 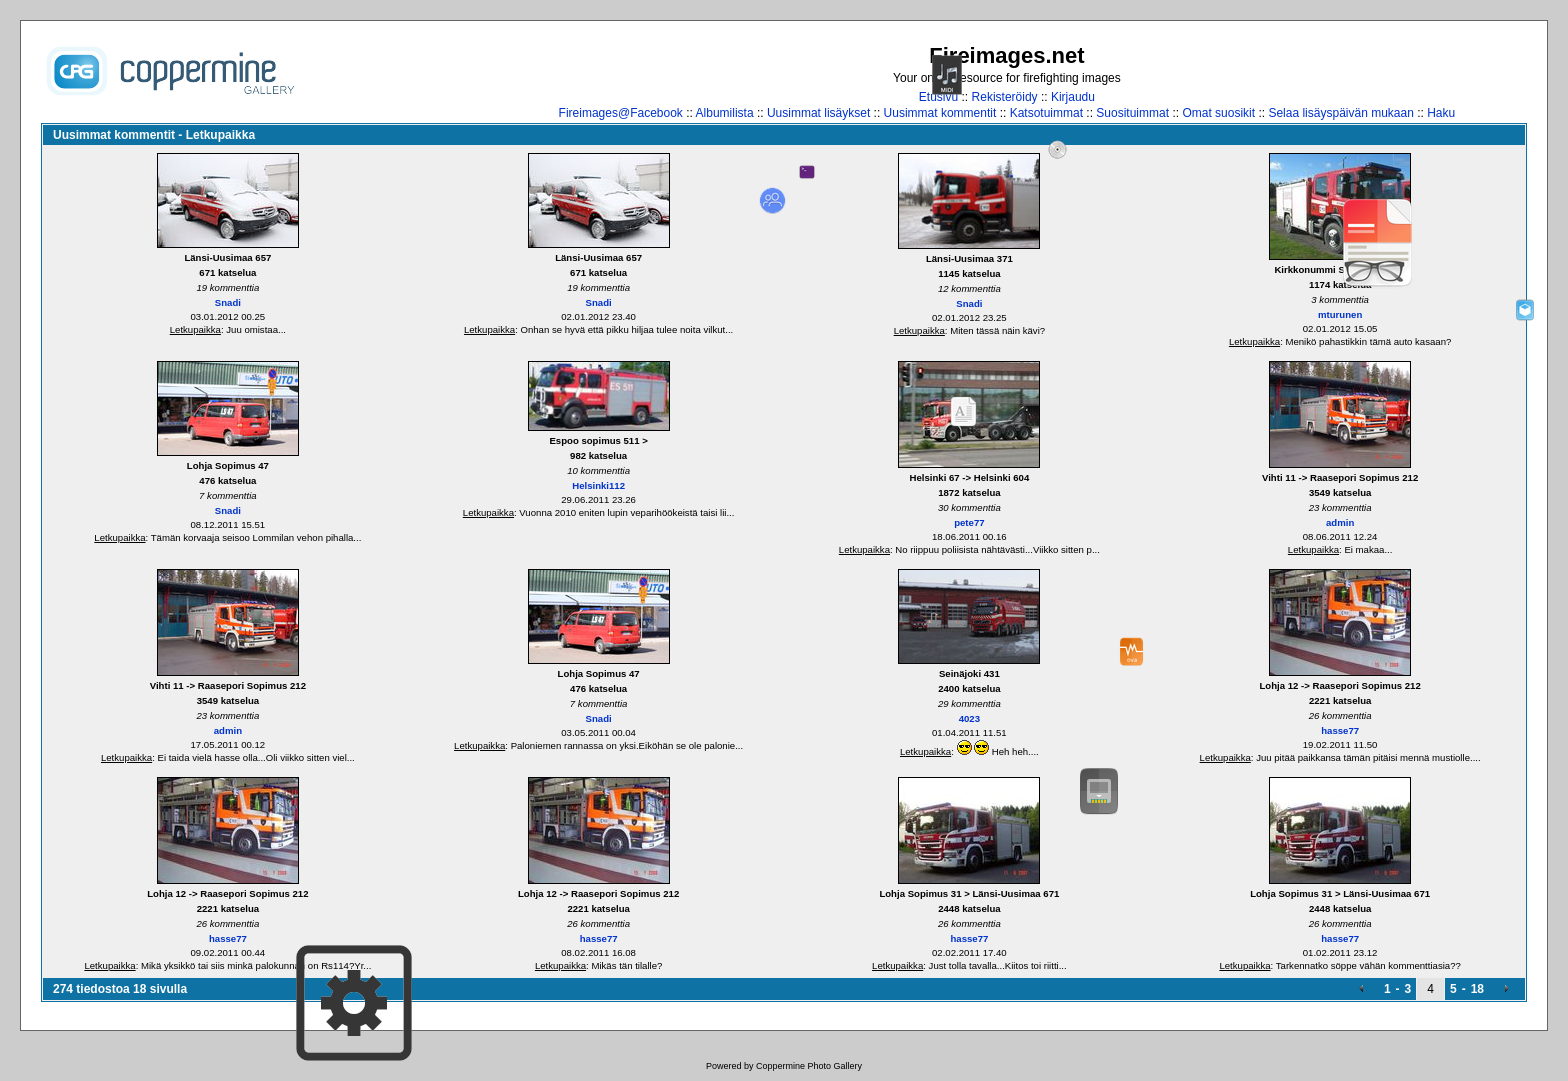 I want to click on open the papers document reader app, so click(x=1377, y=242).